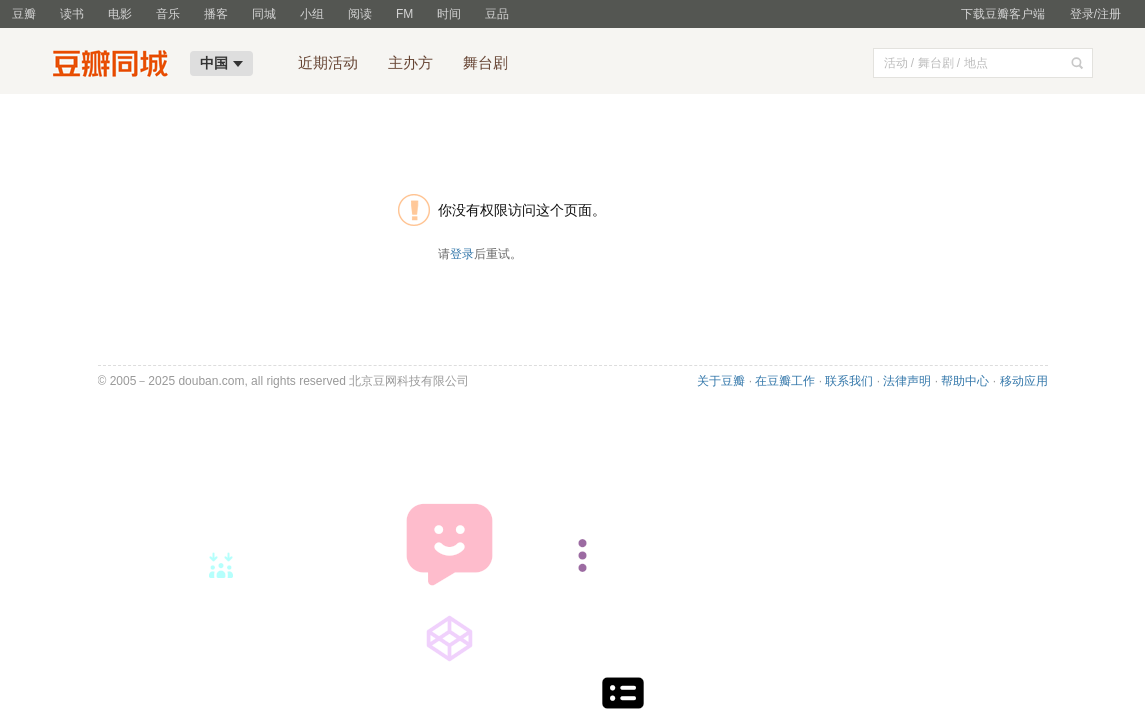 Image resolution: width=1145 pixels, height=720 pixels. What do you see at coordinates (623, 693) in the screenshot?
I see `view list or menu items` at bounding box center [623, 693].